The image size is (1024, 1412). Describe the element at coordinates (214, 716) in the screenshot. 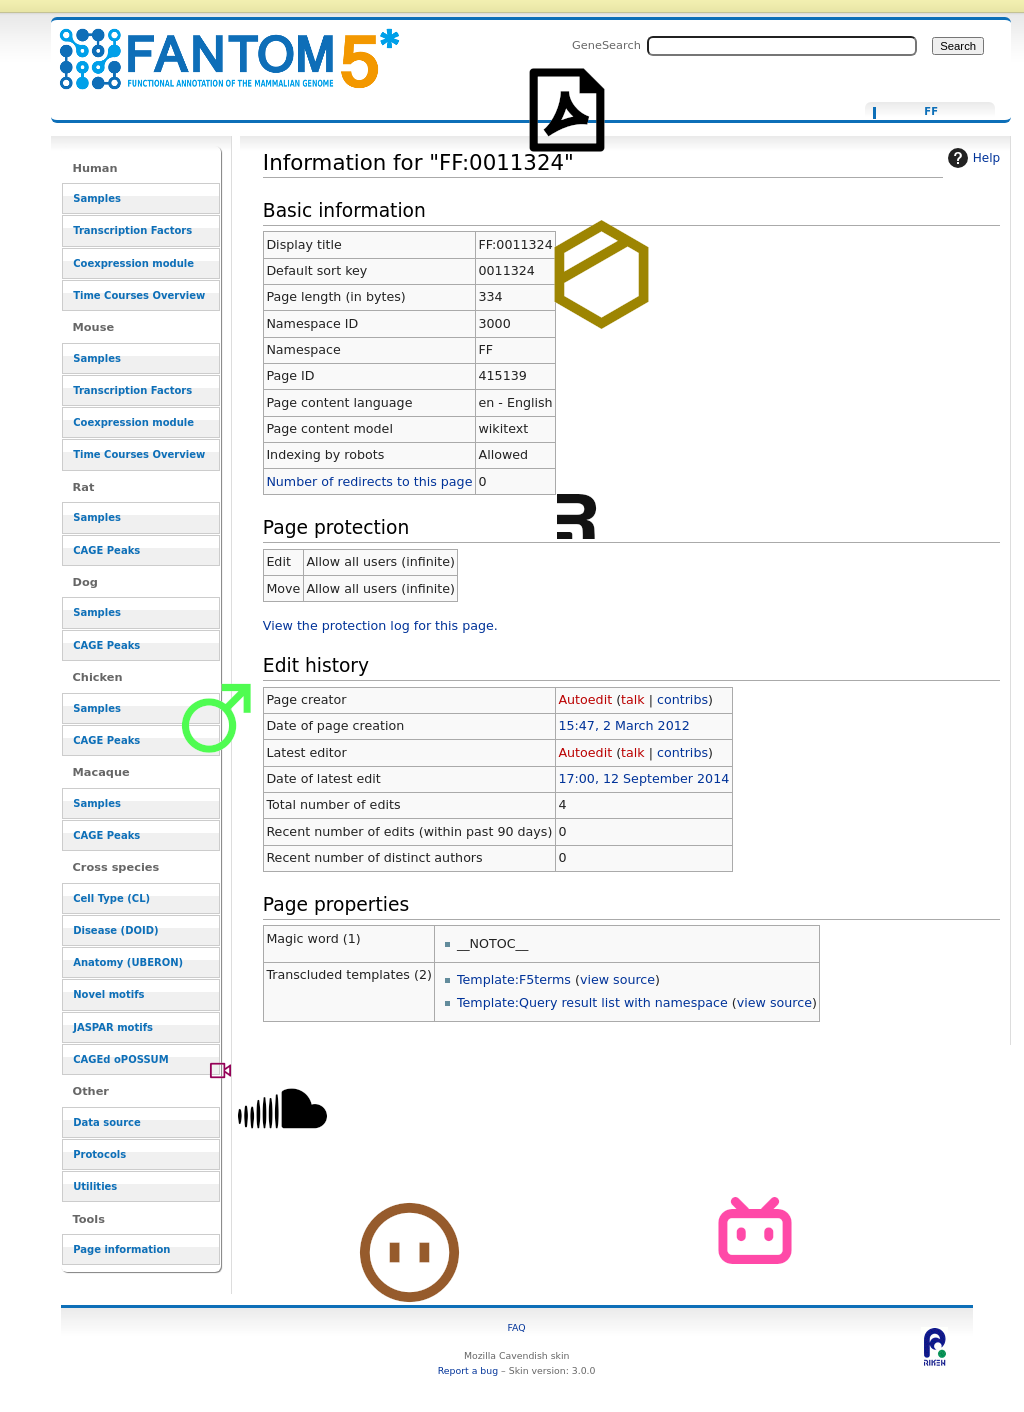

I see `indicates male or masculine gender option` at that location.